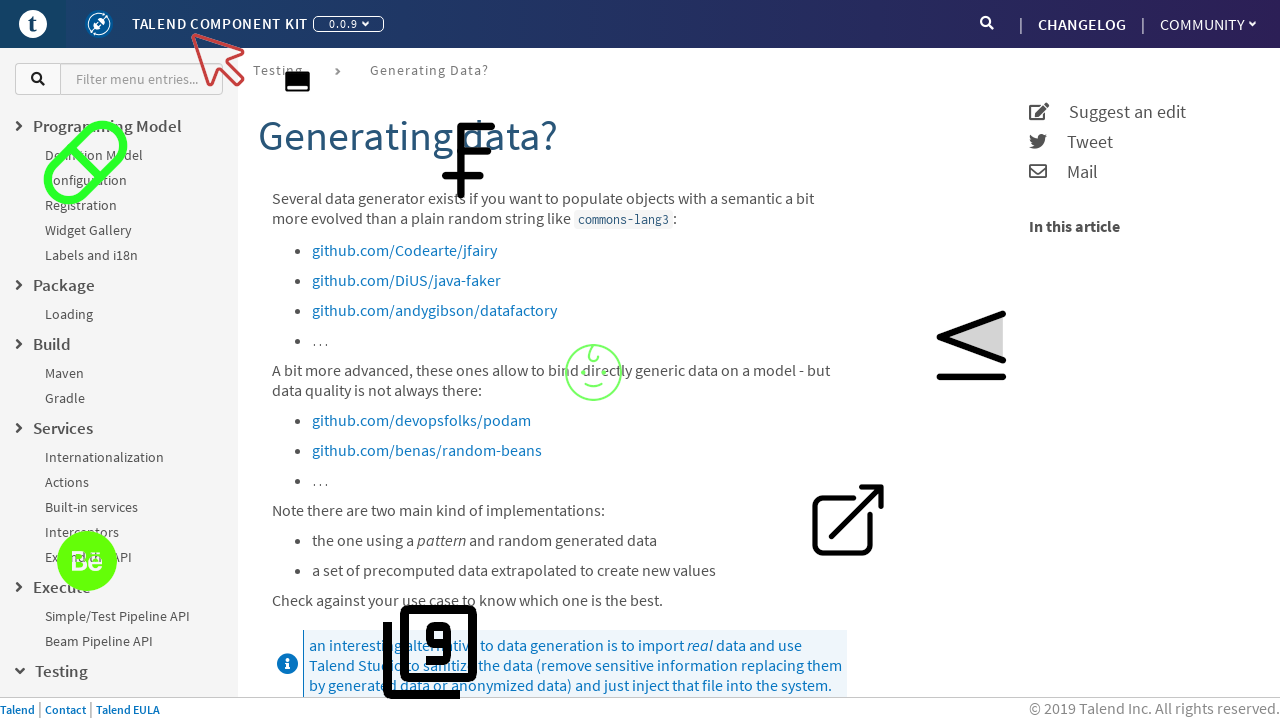  Describe the element at coordinates (973, 347) in the screenshot. I see `less than or equal to mathematical operator` at that location.